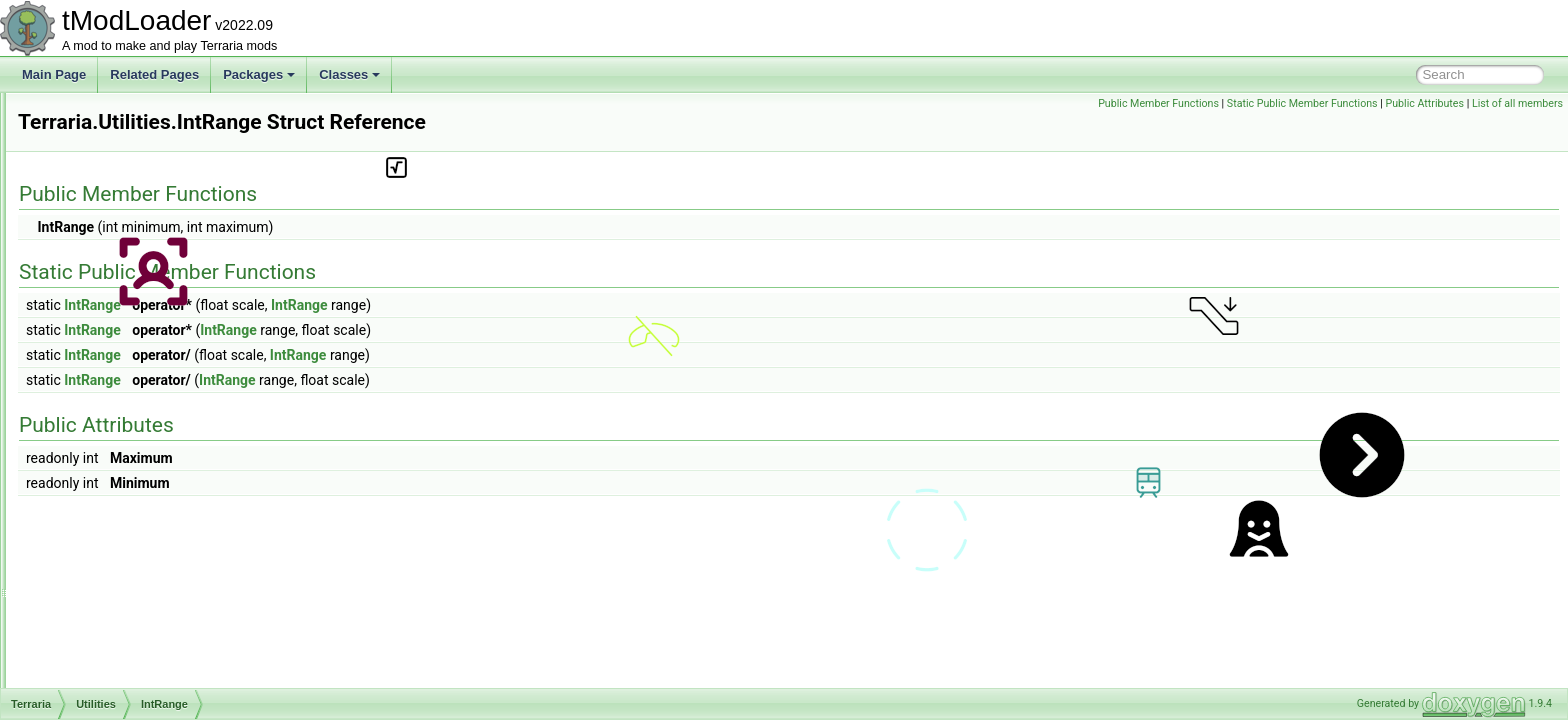 This screenshot has width=1568, height=720. What do you see at coordinates (396, 167) in the screenshot?
I see `access square root calculator function` at bounding box center [396, 167].